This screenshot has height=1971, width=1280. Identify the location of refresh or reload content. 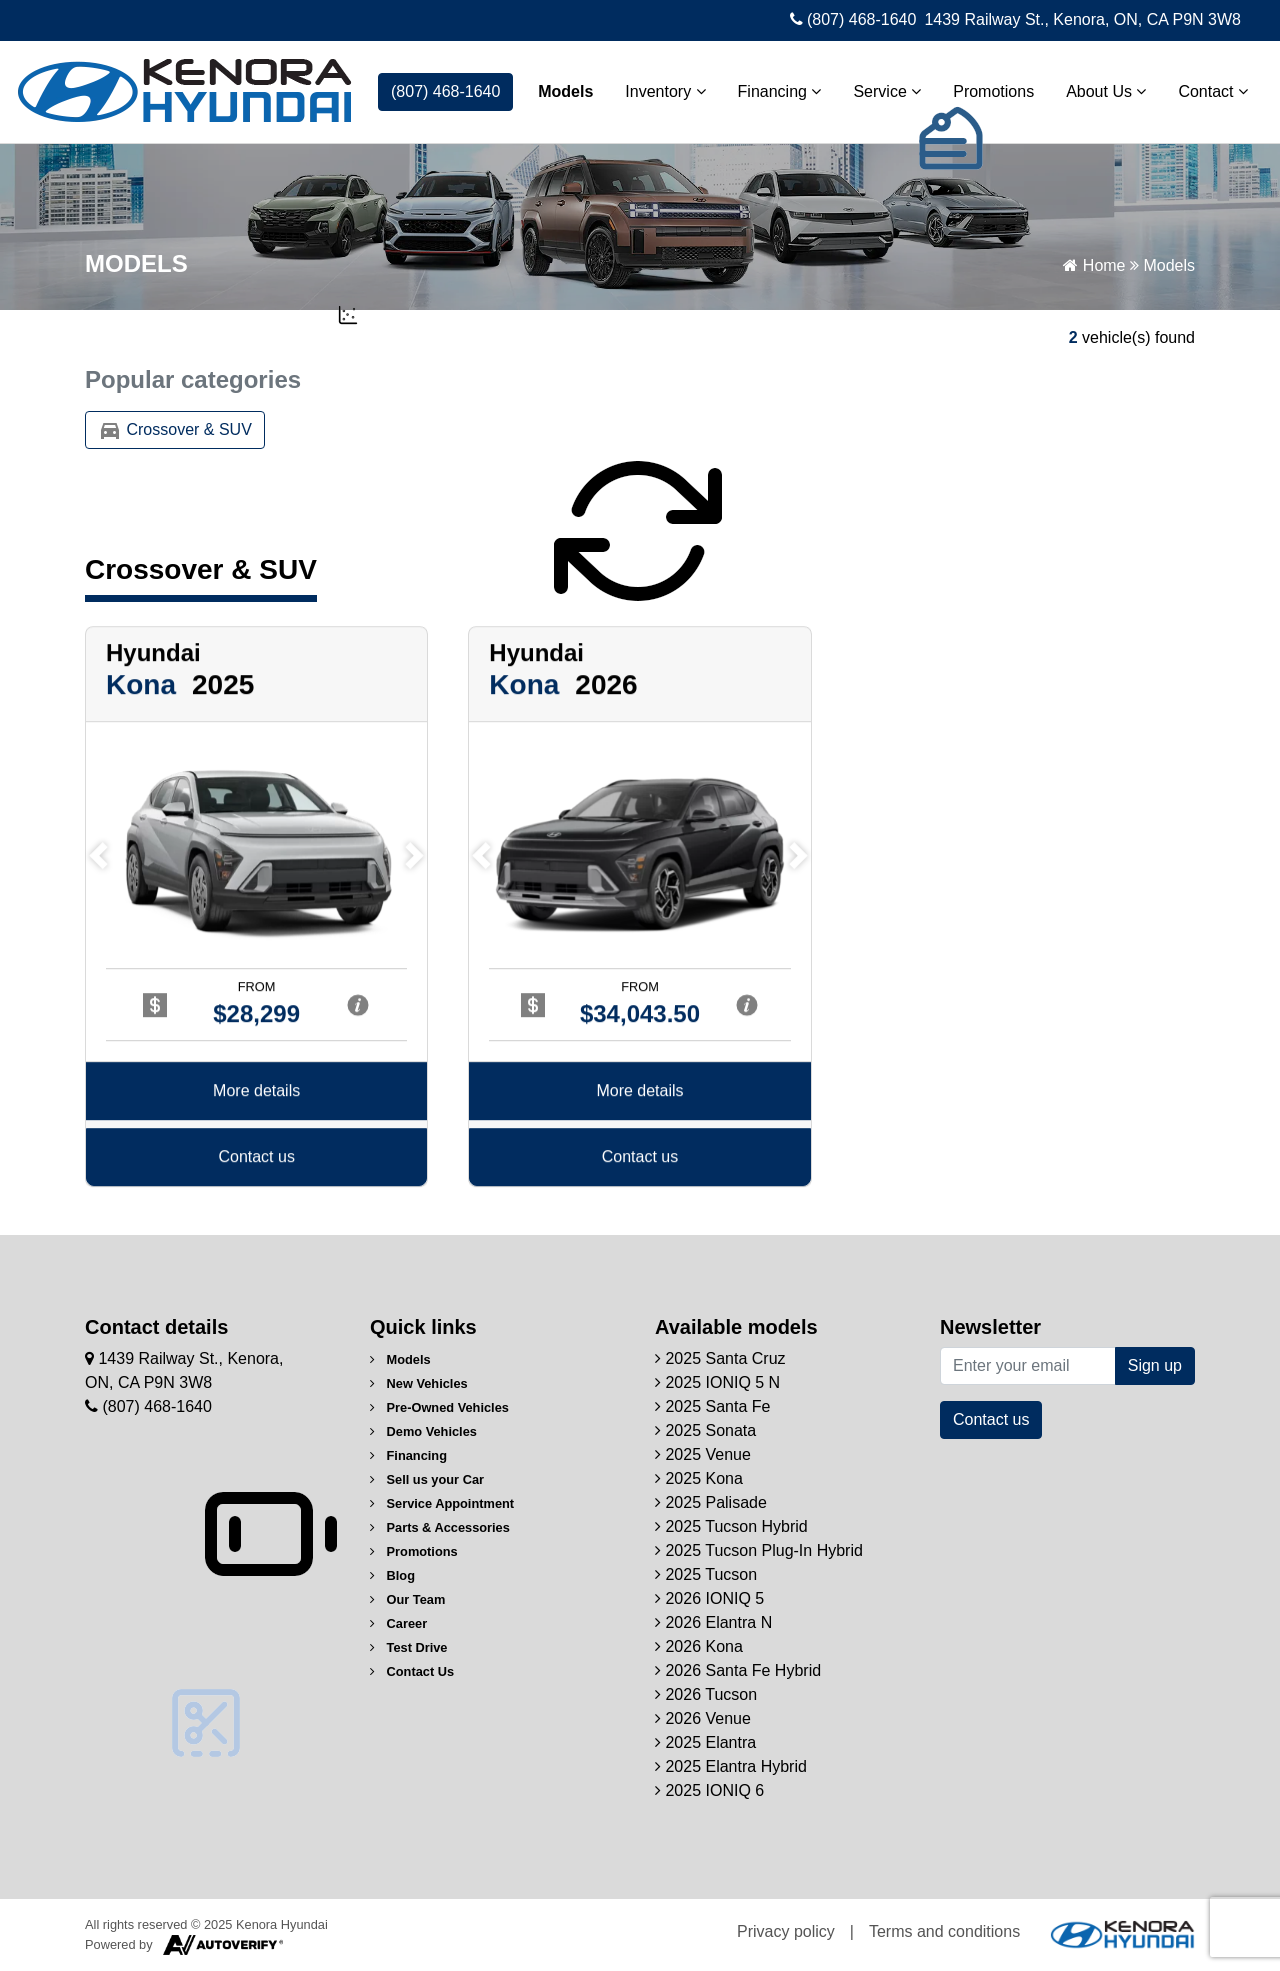
(638, 531).